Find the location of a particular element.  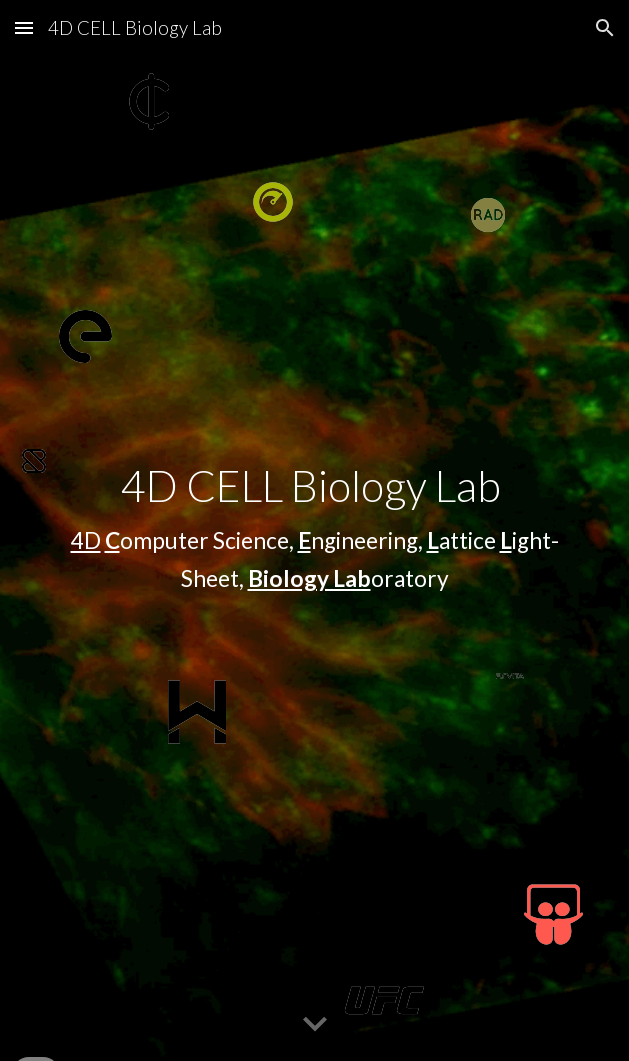

cloudscale.ch cloud hosting service logo is located at coordinates (273, 202).